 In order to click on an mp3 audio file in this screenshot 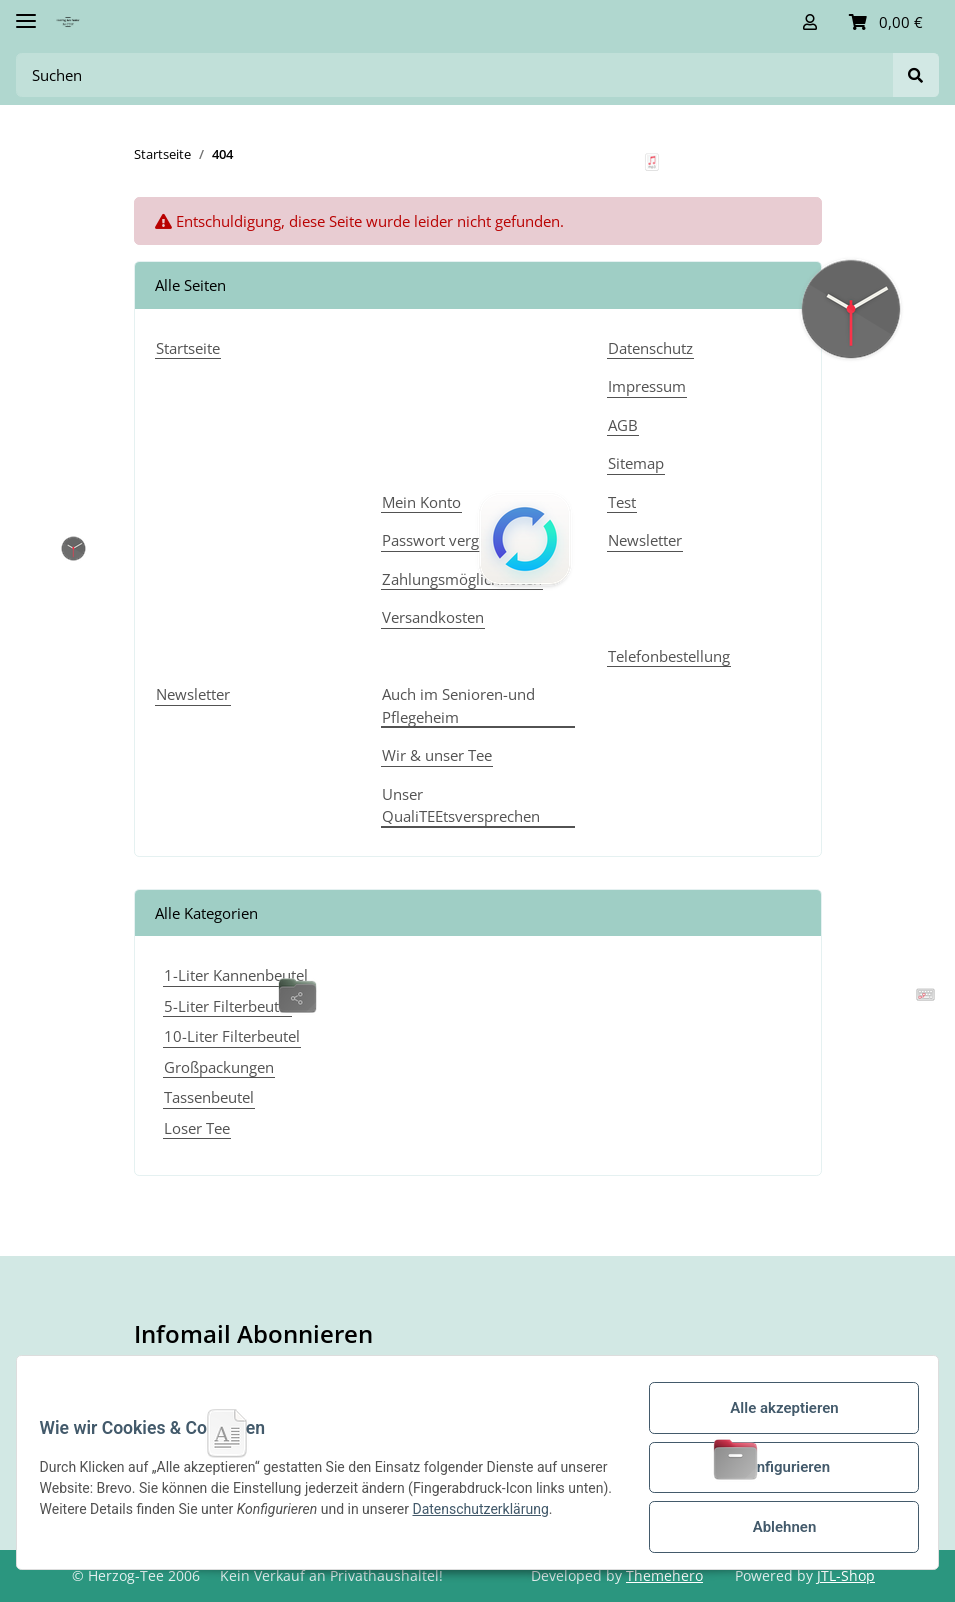, I will do `click(652, 162)`.